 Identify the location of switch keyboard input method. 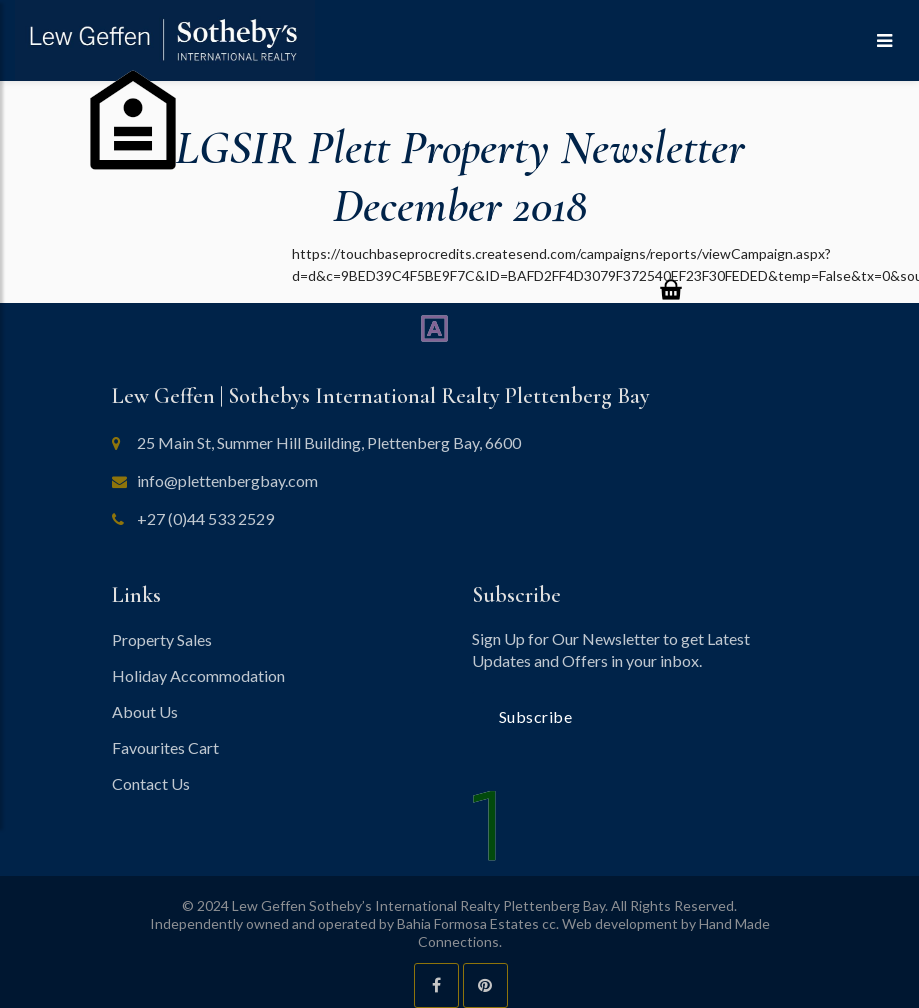
(434, 328).